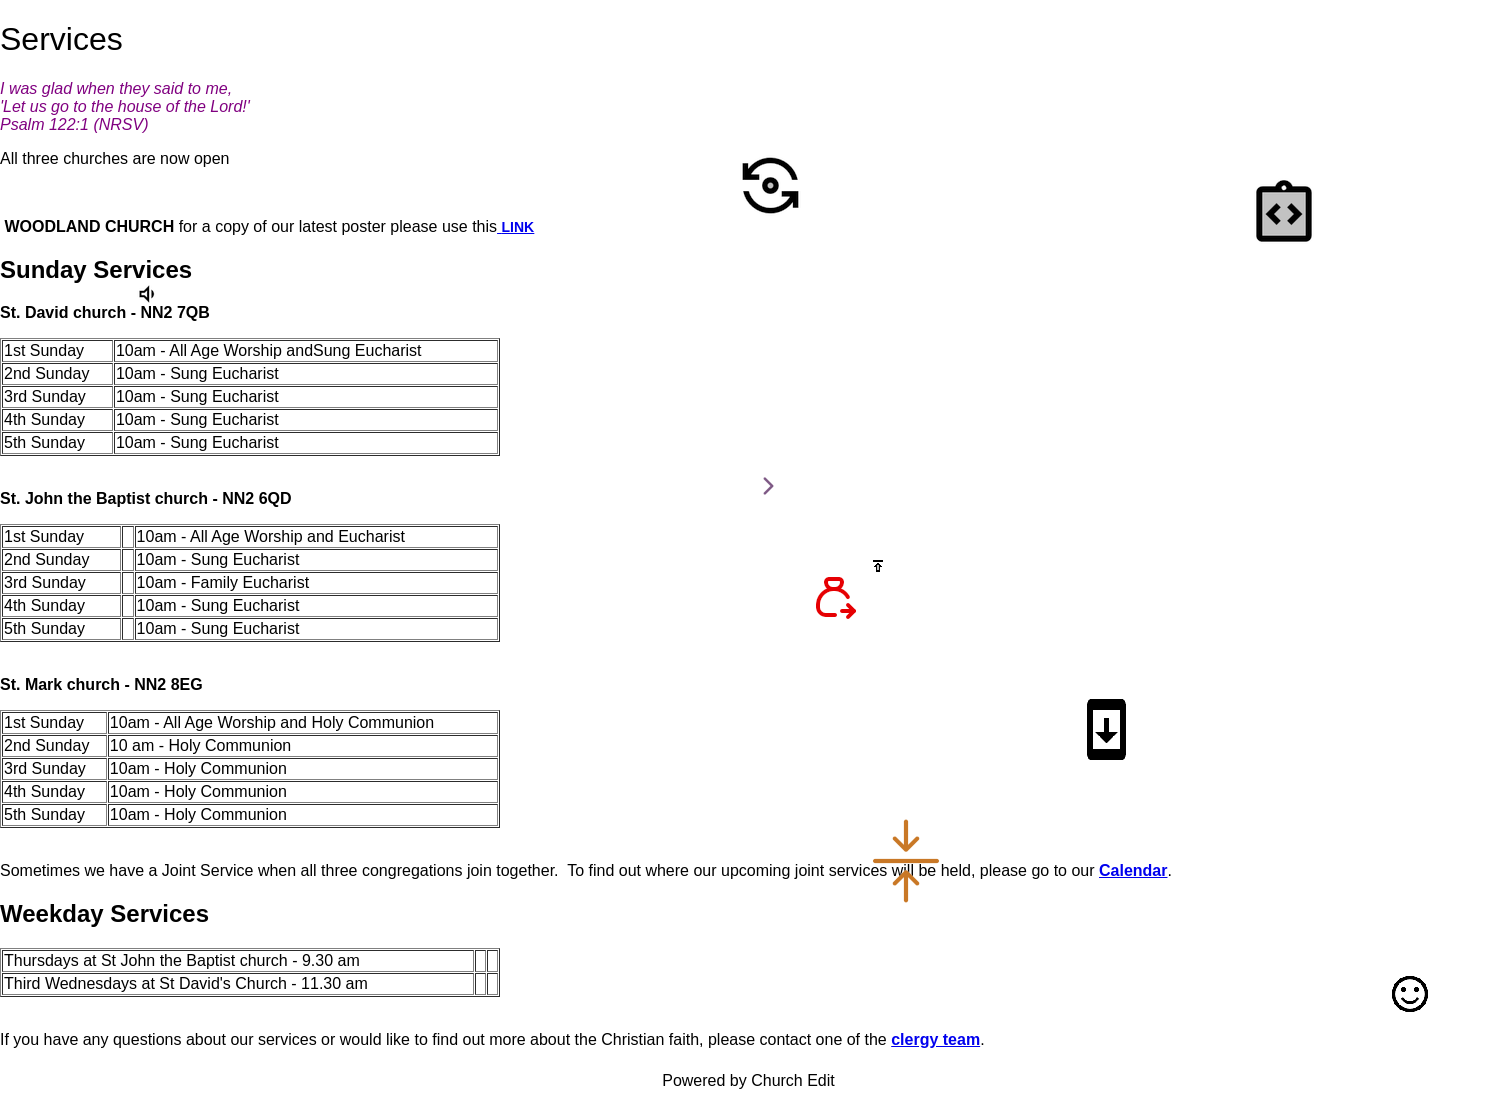 This screenshot has width=1497, height=1097. Describe the element at coordinates (1410, 994) in the screenshot. I see `add an emoji or reaction to a message` at that location.